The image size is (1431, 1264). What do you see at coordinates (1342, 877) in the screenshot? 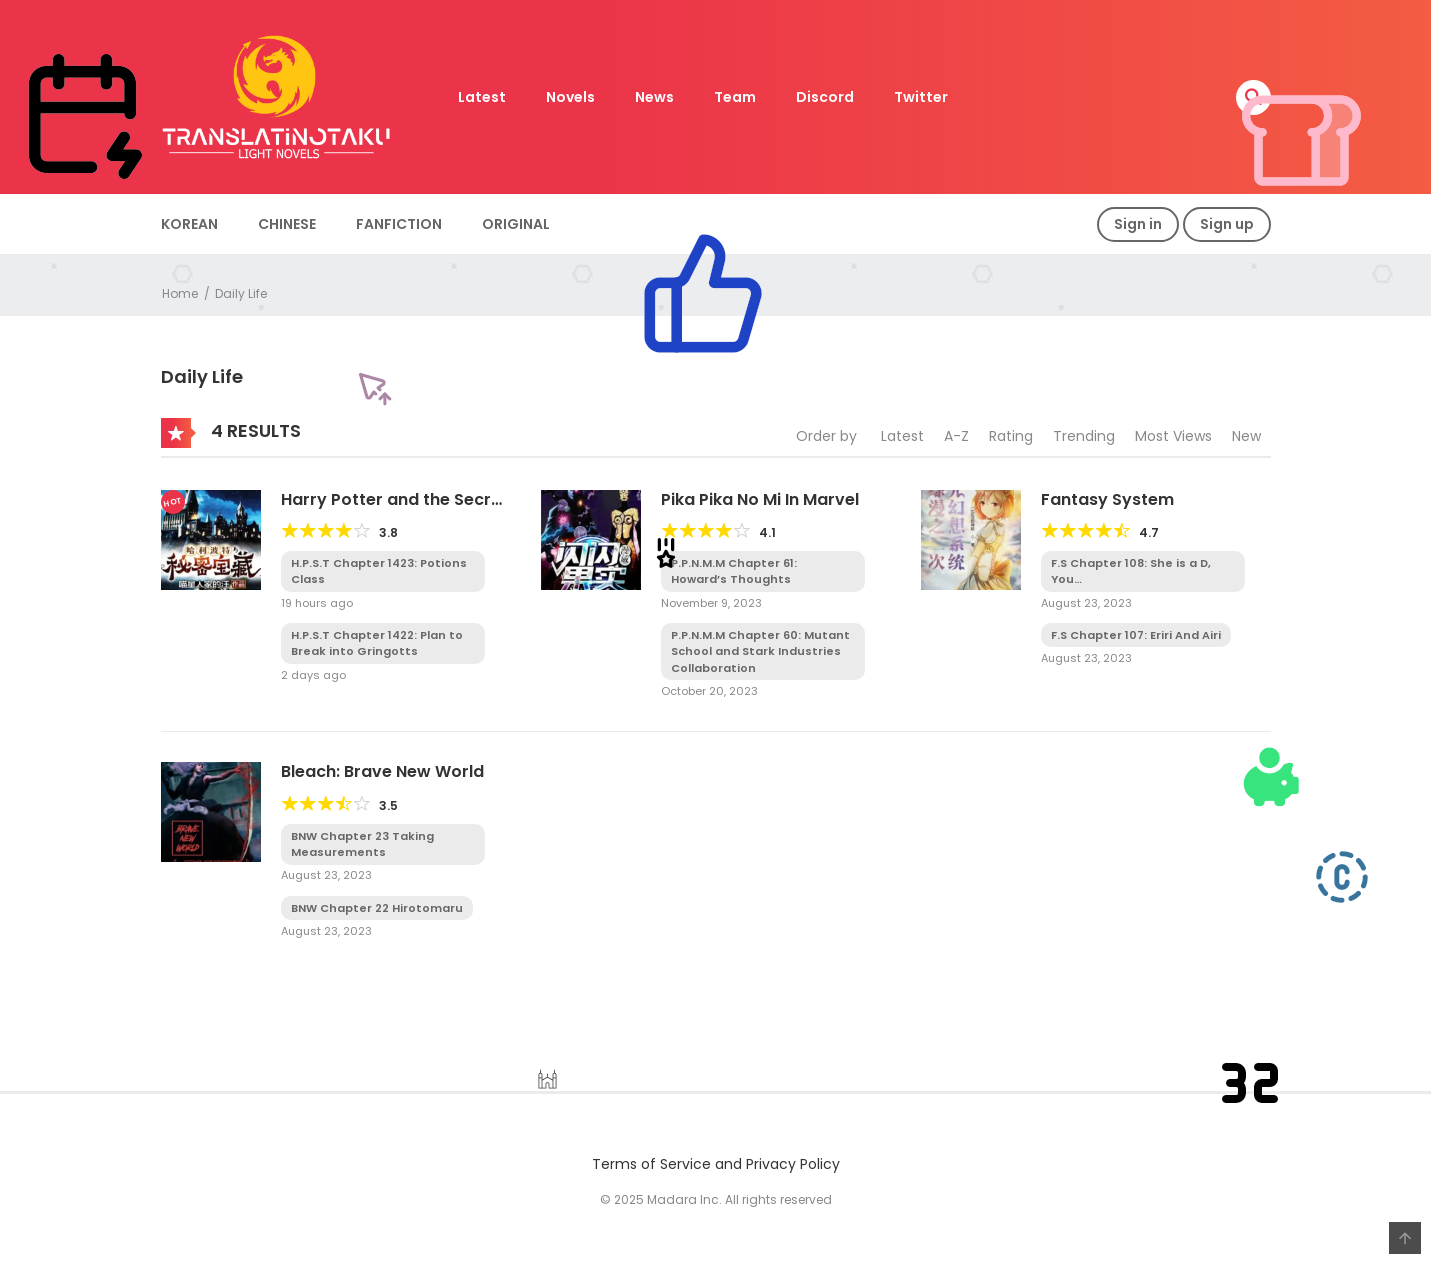
I see `indicates copyright or content protection status` at bounding box center [1342, 877].